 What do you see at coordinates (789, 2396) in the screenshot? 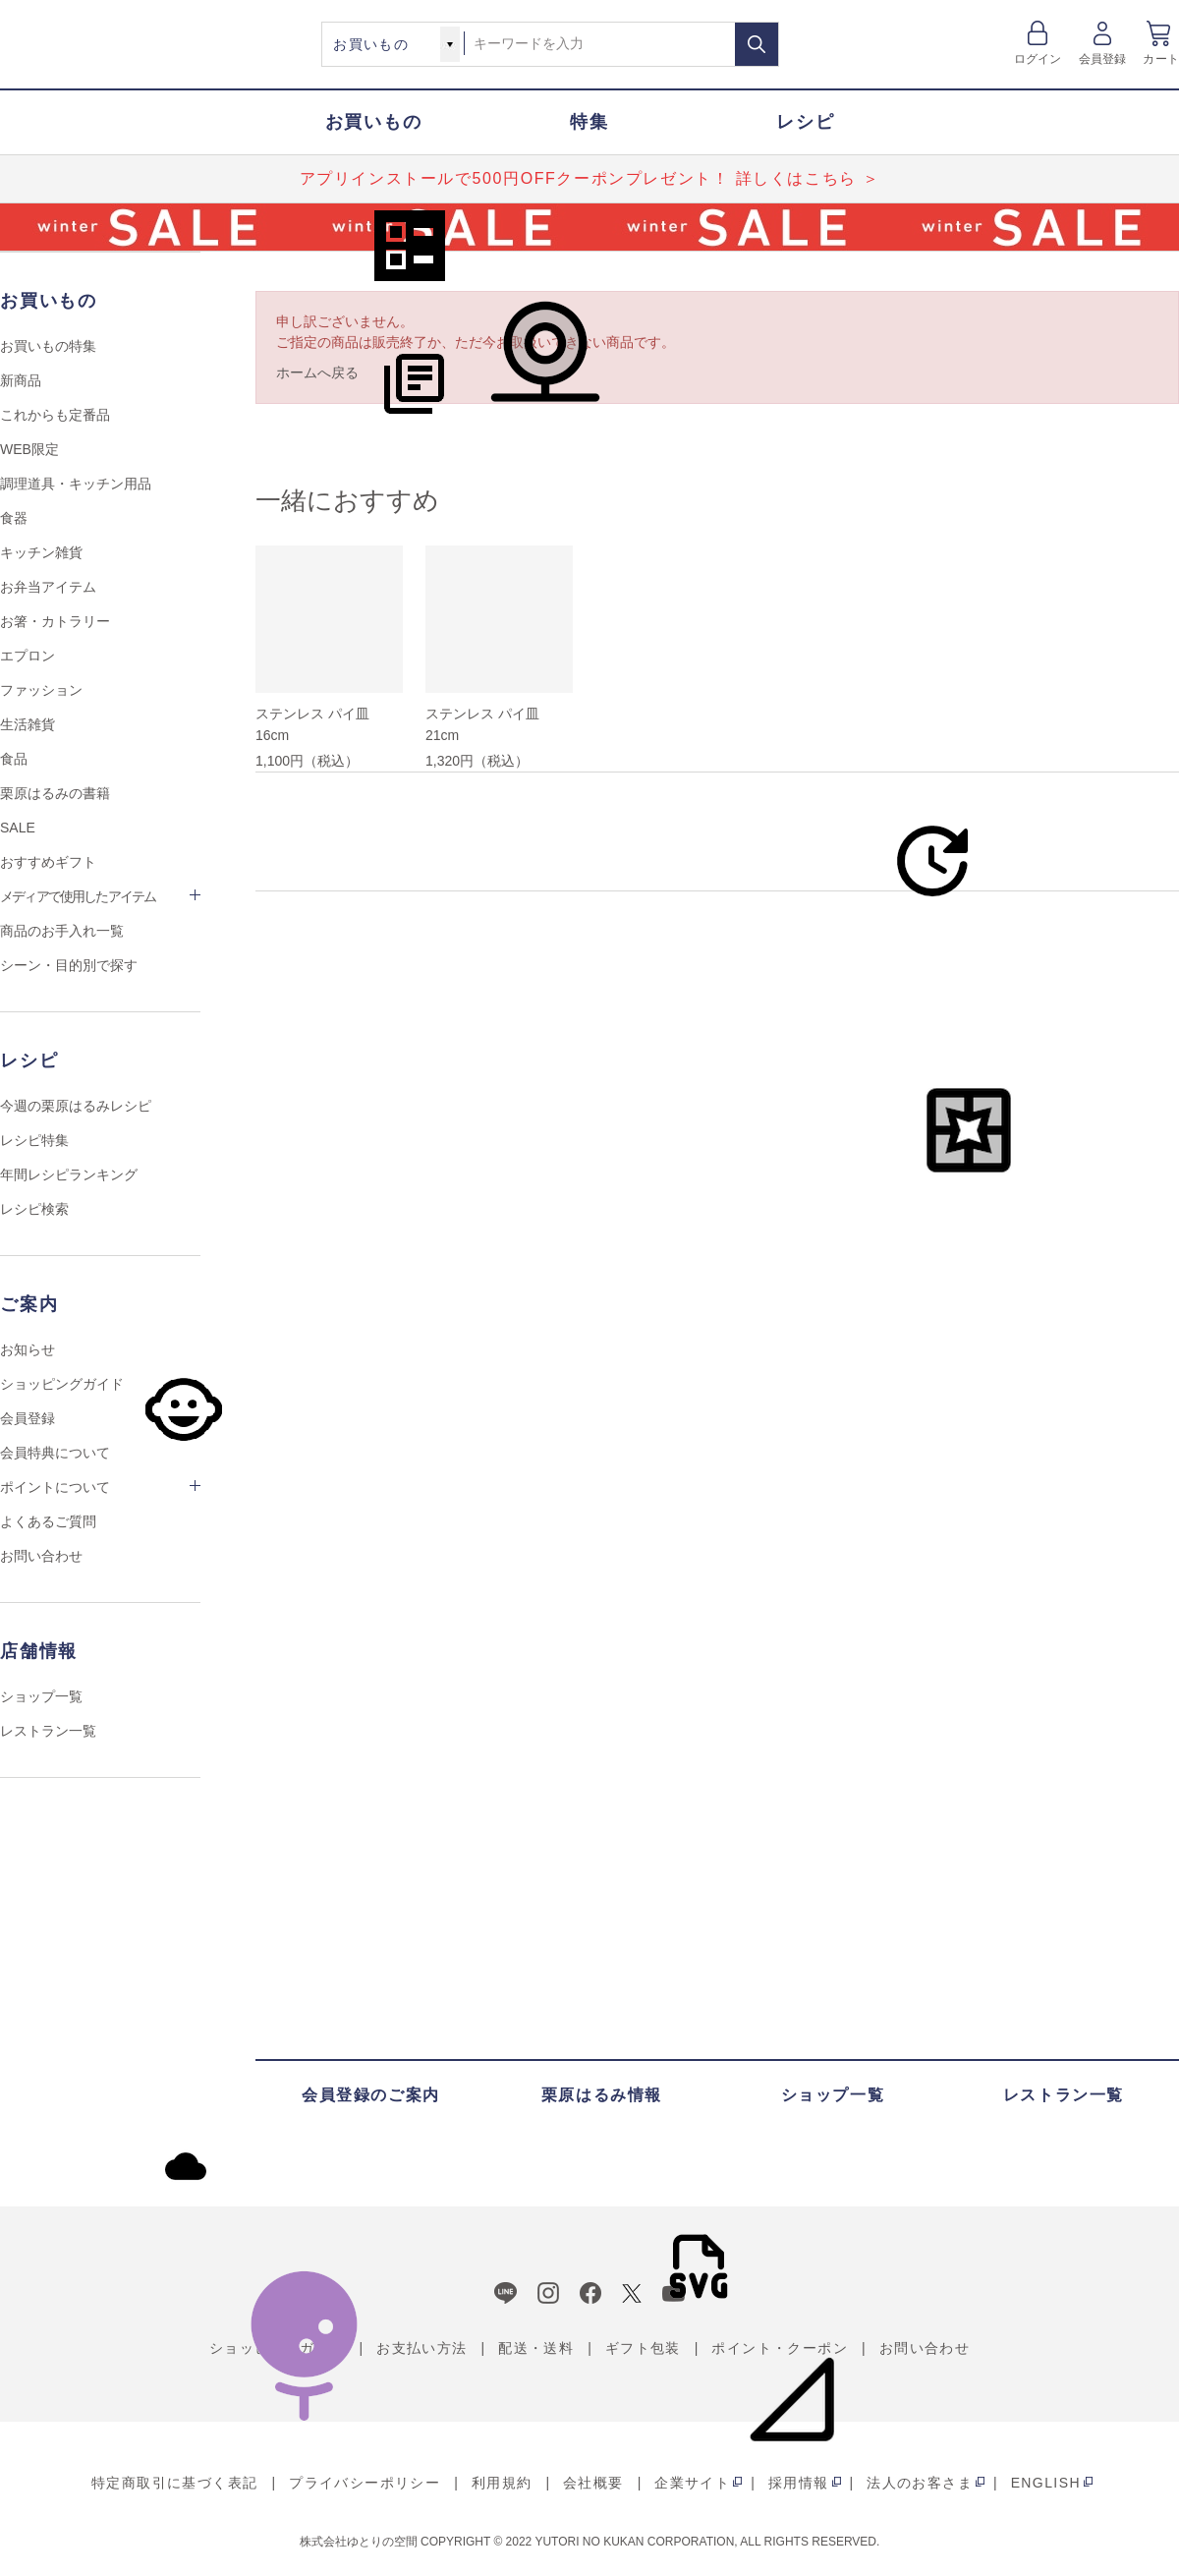
I see `indicates no cellular signal or network connection` at bounding box center [789, 2396].